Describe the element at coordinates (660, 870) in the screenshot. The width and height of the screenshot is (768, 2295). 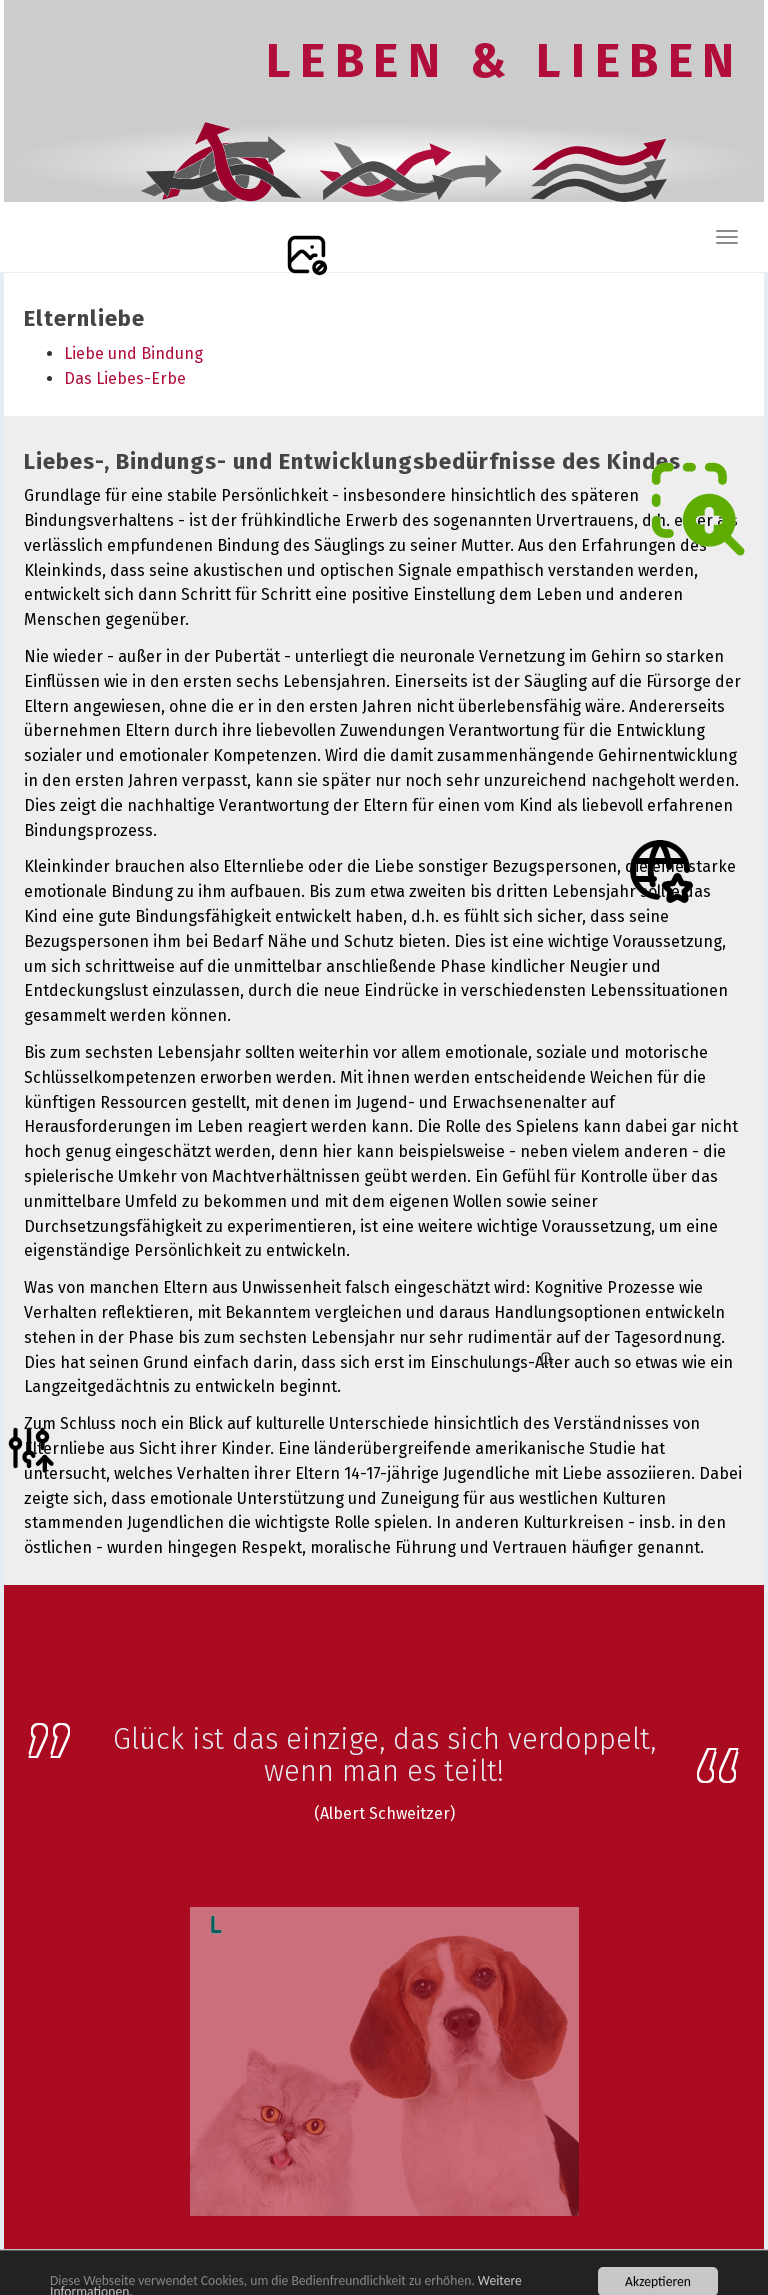
I see `add a website to favorites` at that location.